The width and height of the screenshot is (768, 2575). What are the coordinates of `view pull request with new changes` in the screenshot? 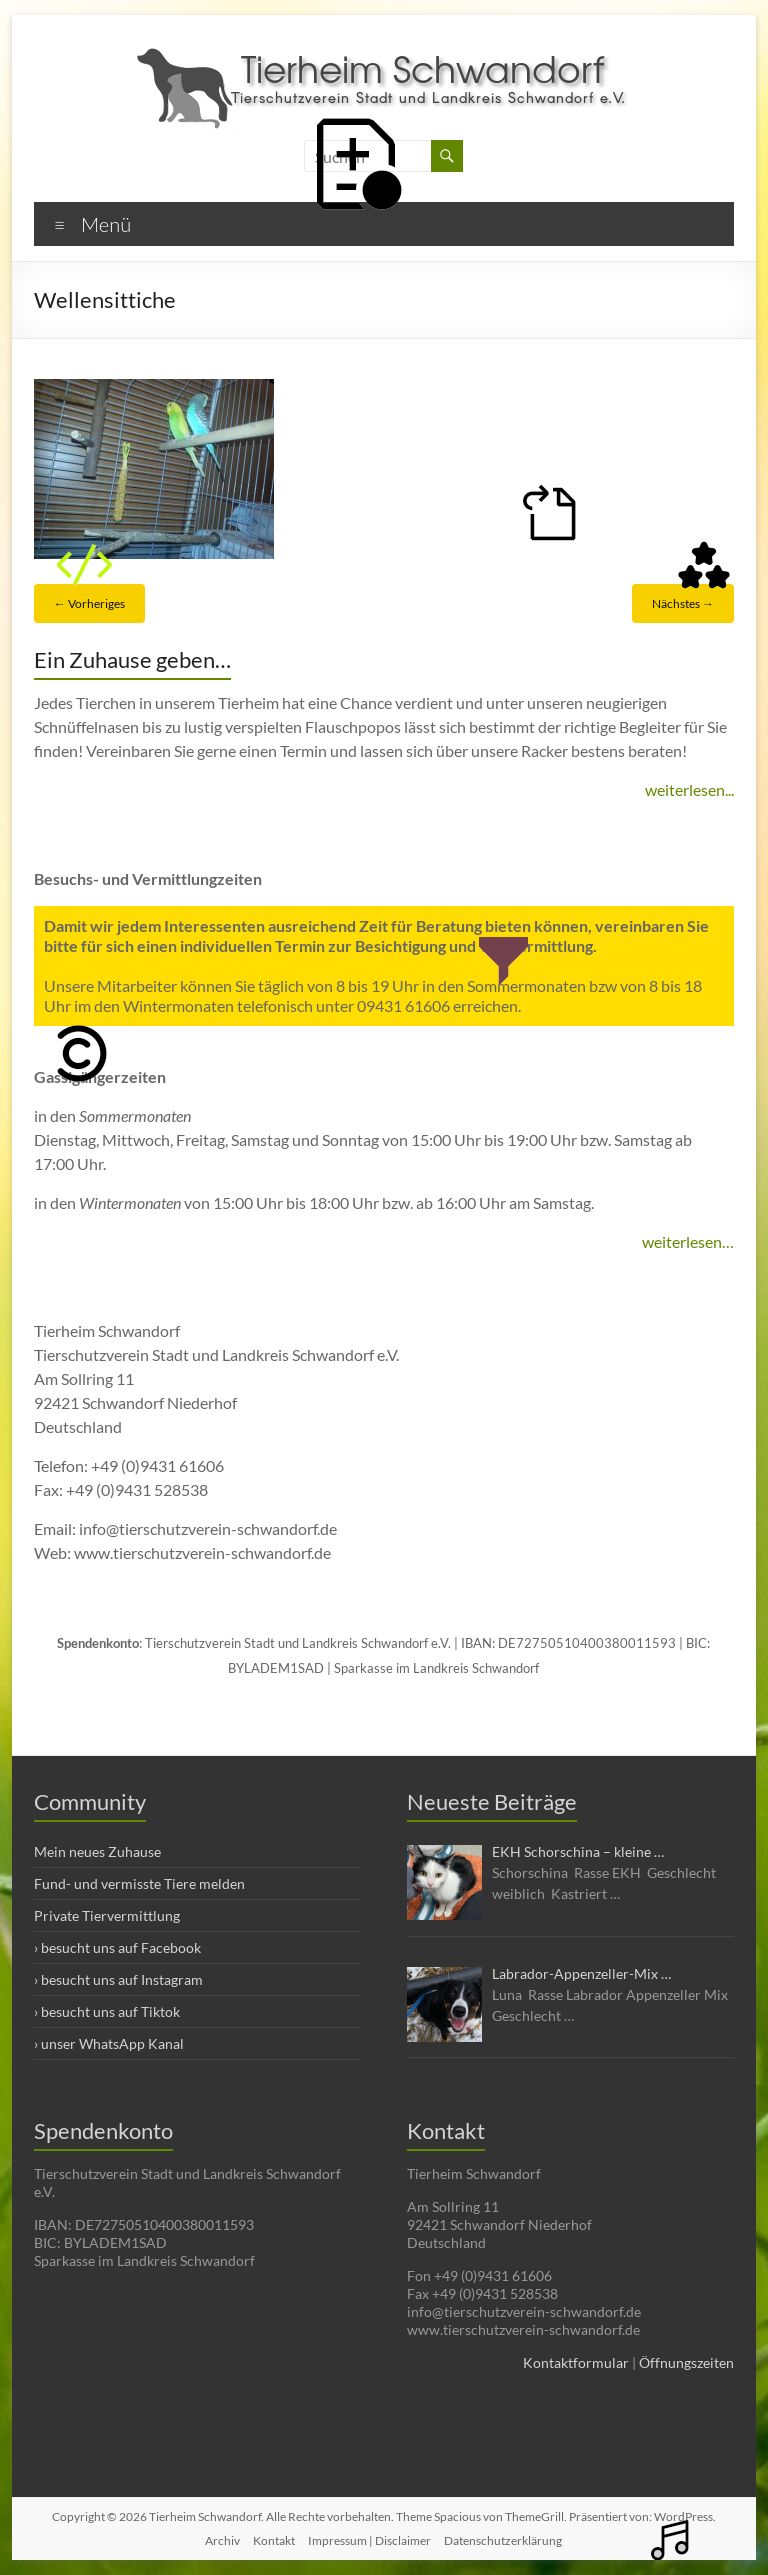 It's located at (356, 164).